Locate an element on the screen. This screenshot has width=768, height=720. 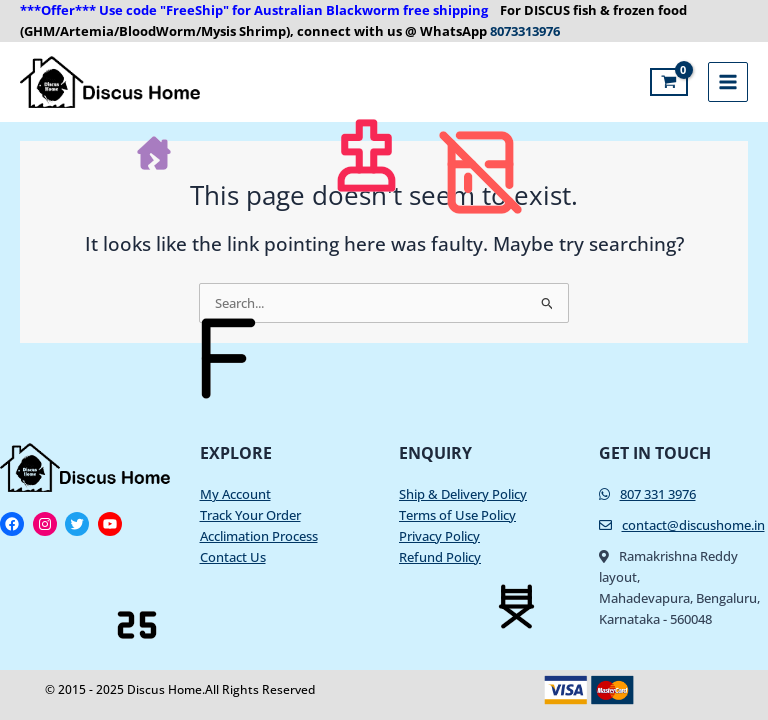
refrigerator or cooling feature disabled is located at coordinates (480, 172).